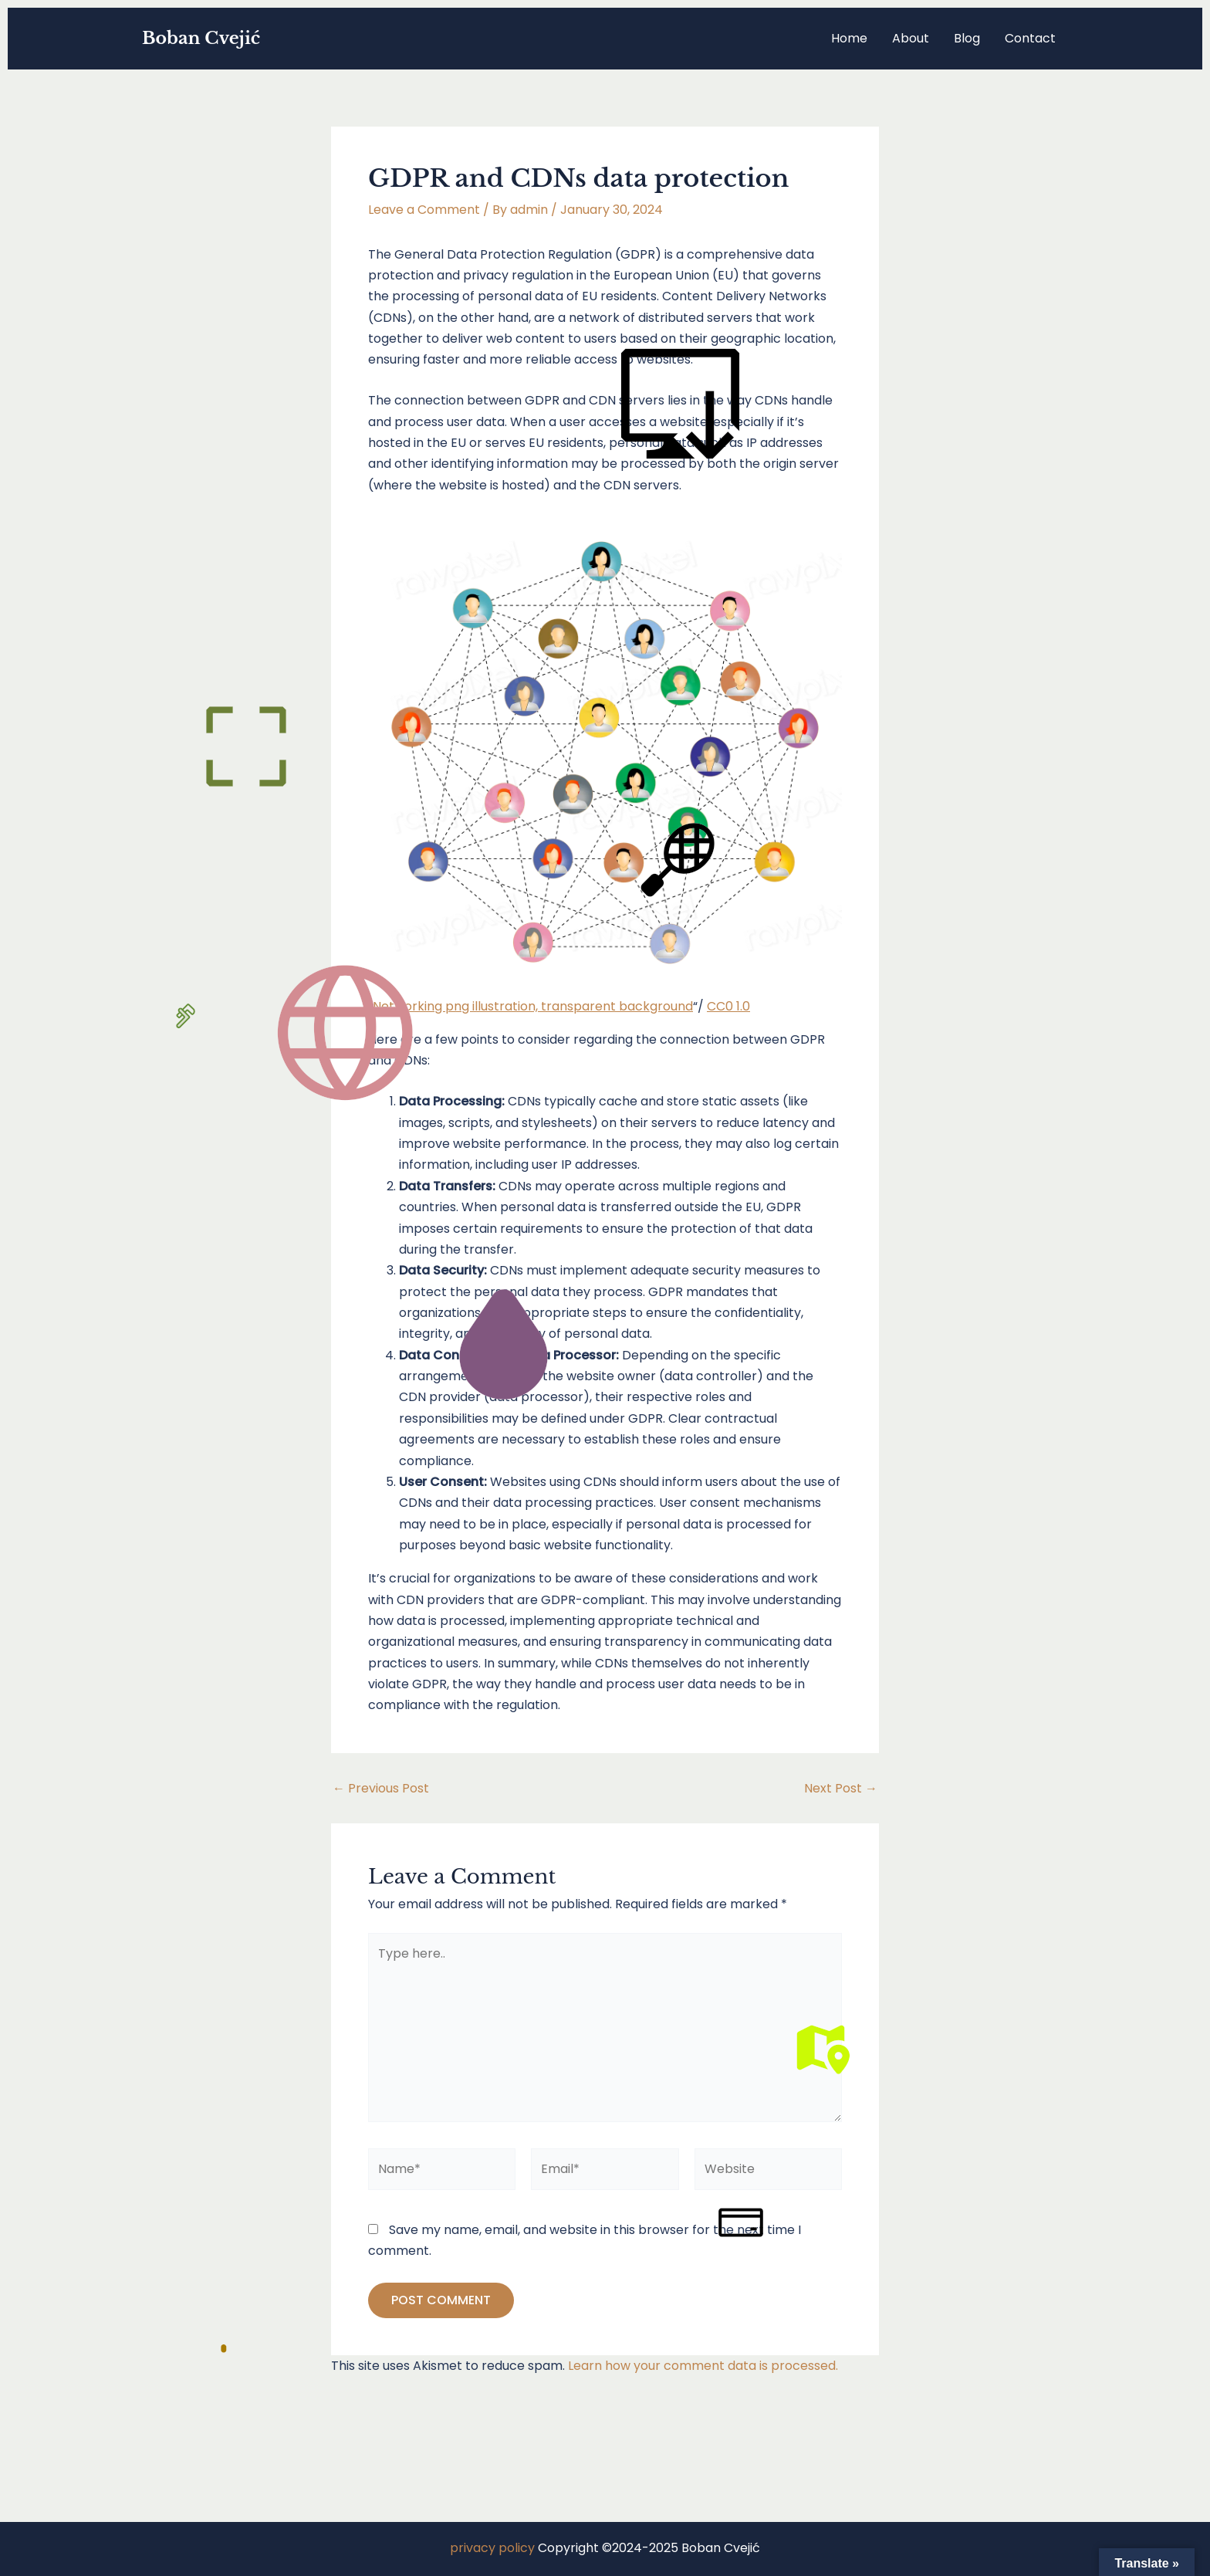 The height and width of the screenshot is (2576, 1210). What do you see at coordinates (184, 1016) in the screenshot?
I see `access tools or settings` at bounding box center [184, 1016].